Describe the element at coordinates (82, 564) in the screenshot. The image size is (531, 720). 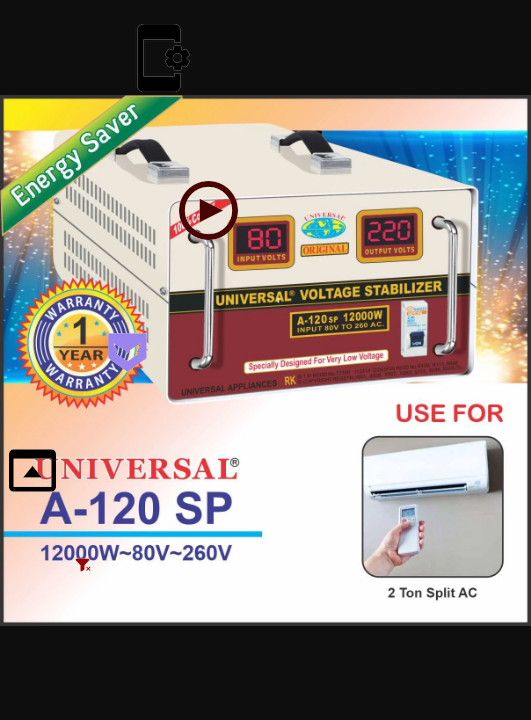
I see `clear all active filters` at that location.